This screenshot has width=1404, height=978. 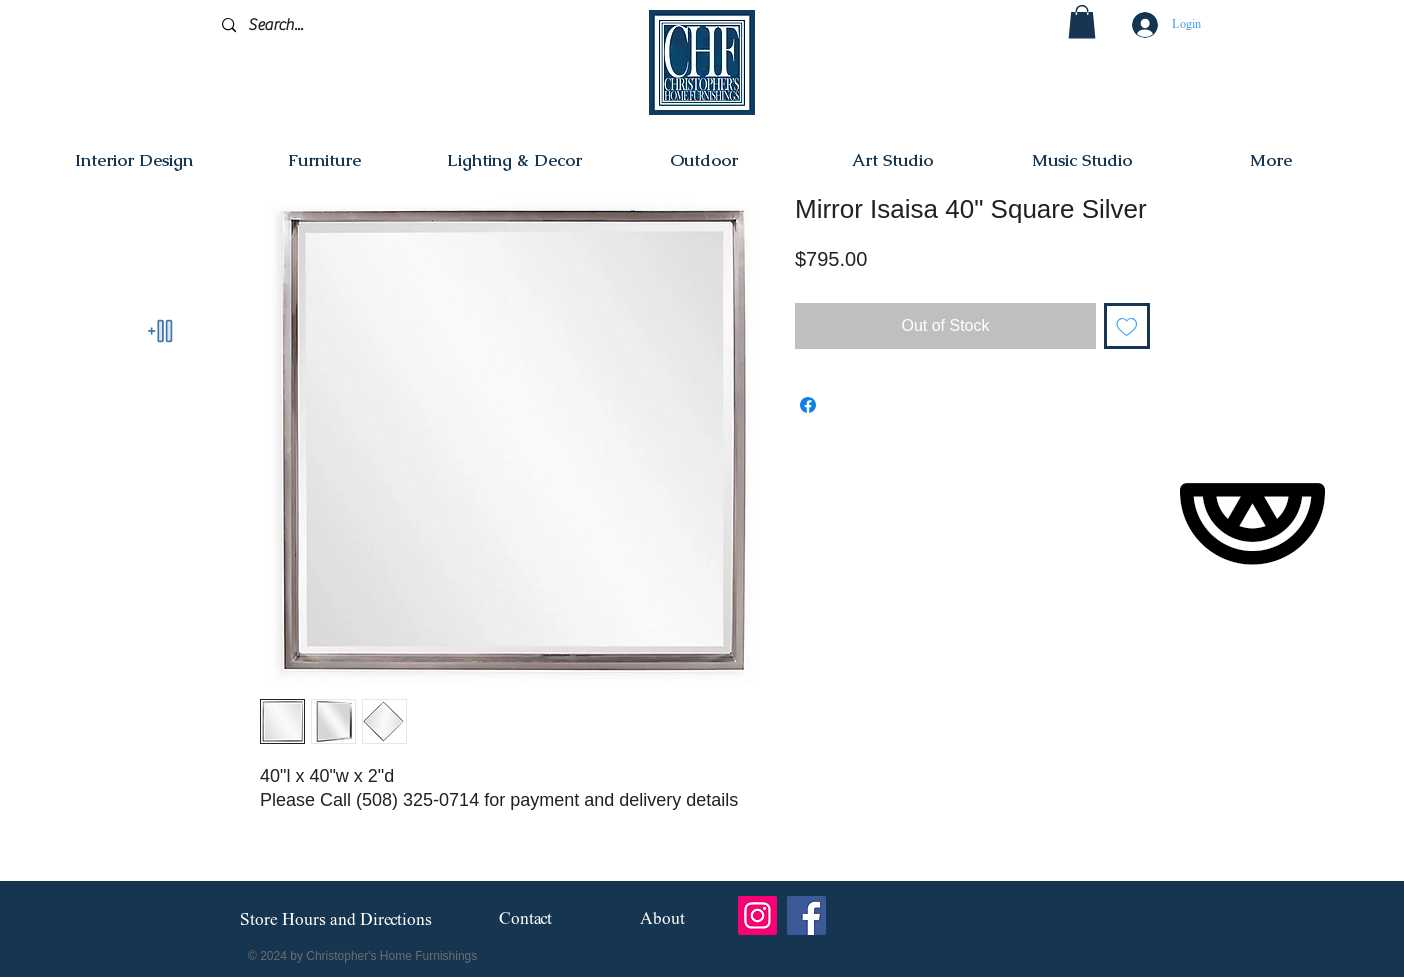 What do you see at coordinates (1252, 512) in the screenshot?
I see `indicates citrus or fruit-related content` at bounding box center [1252, 512].